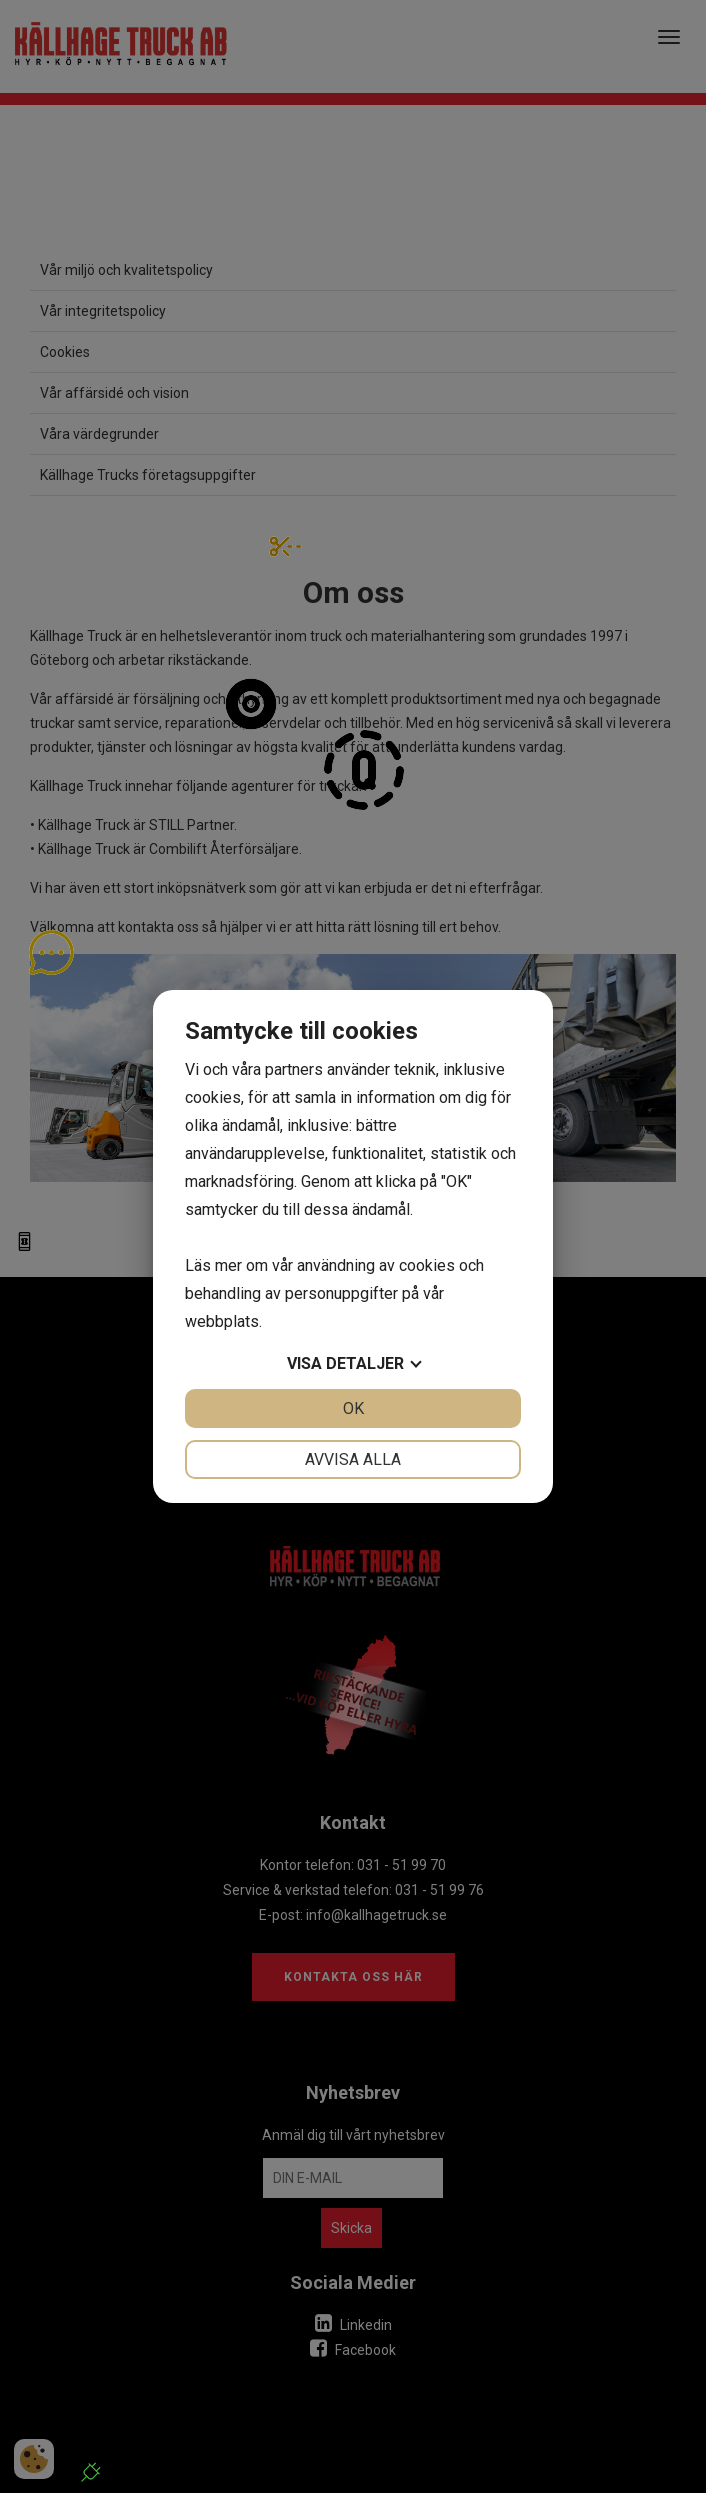 Image resolution: width=706 pixels, height=2493 pixels. Describe the element at coordinates (90, 2472) in the screenshot. I see `connect to a power source` at that location.